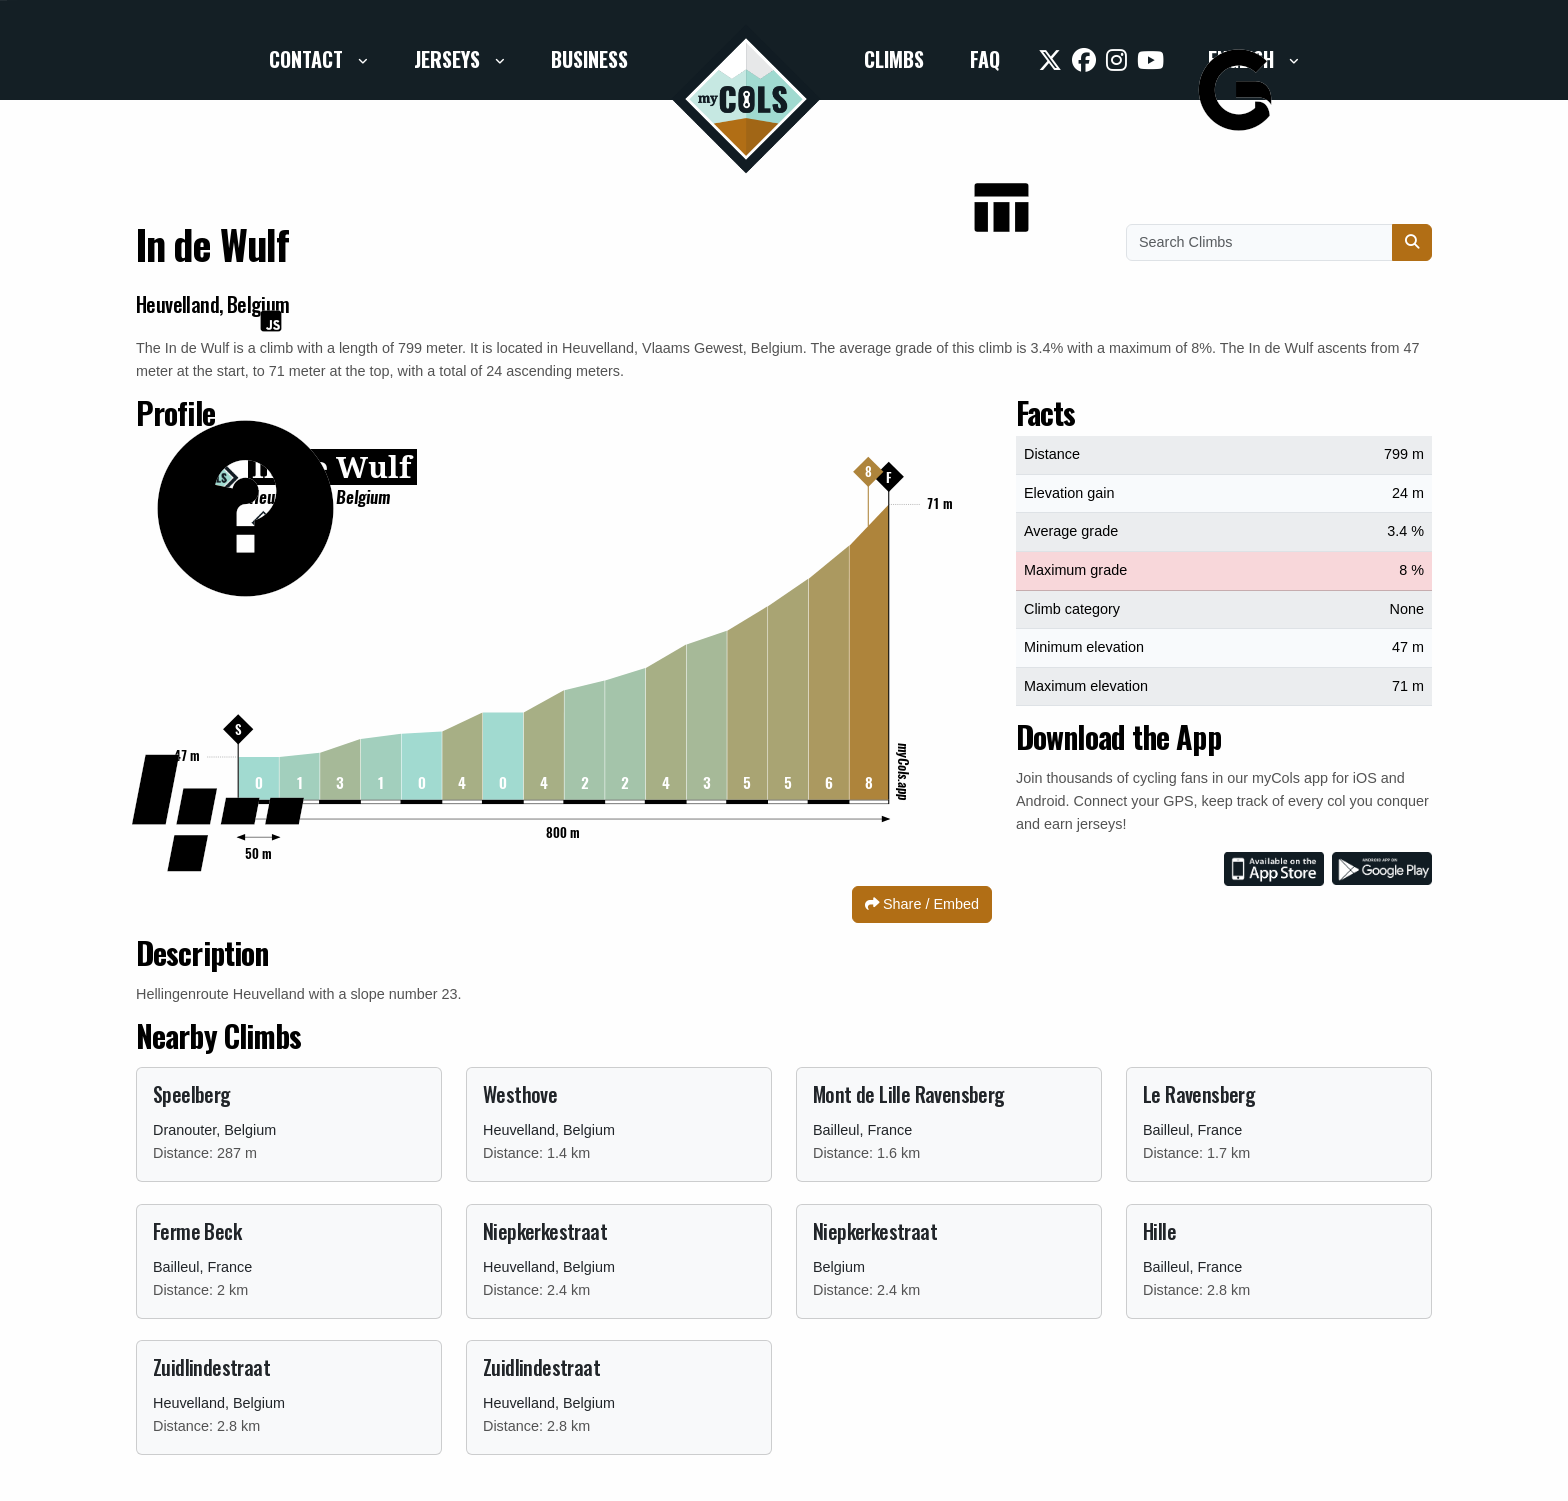 The width and height of the screenshot is (1568, 1501). What do you see at coordinates (1235, 90) in the screenshot?
I see `Gofore company logo` at bounding box center [1235, 90].